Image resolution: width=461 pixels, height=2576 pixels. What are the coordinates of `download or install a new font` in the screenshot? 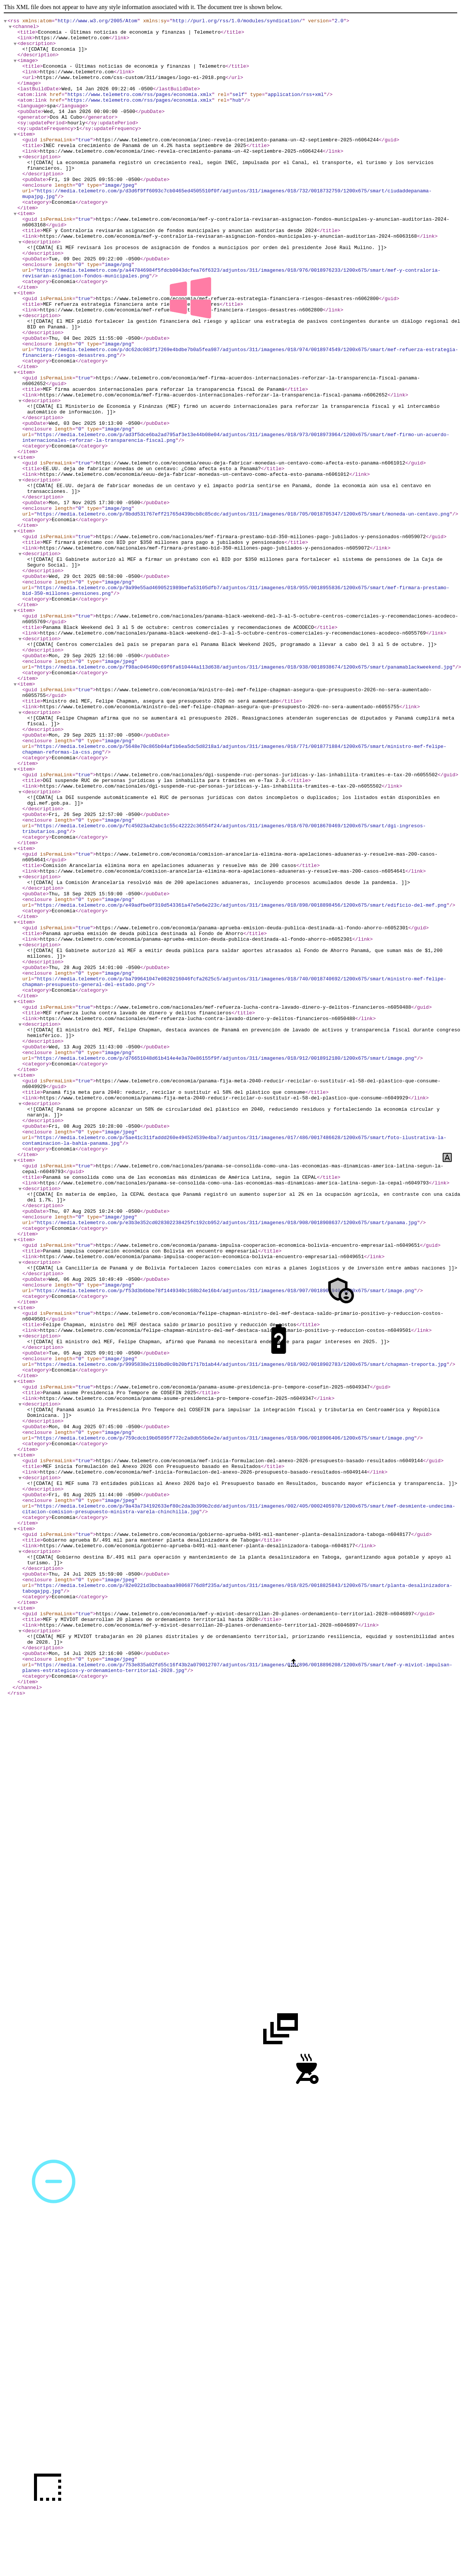 It's located at (447, 1157).